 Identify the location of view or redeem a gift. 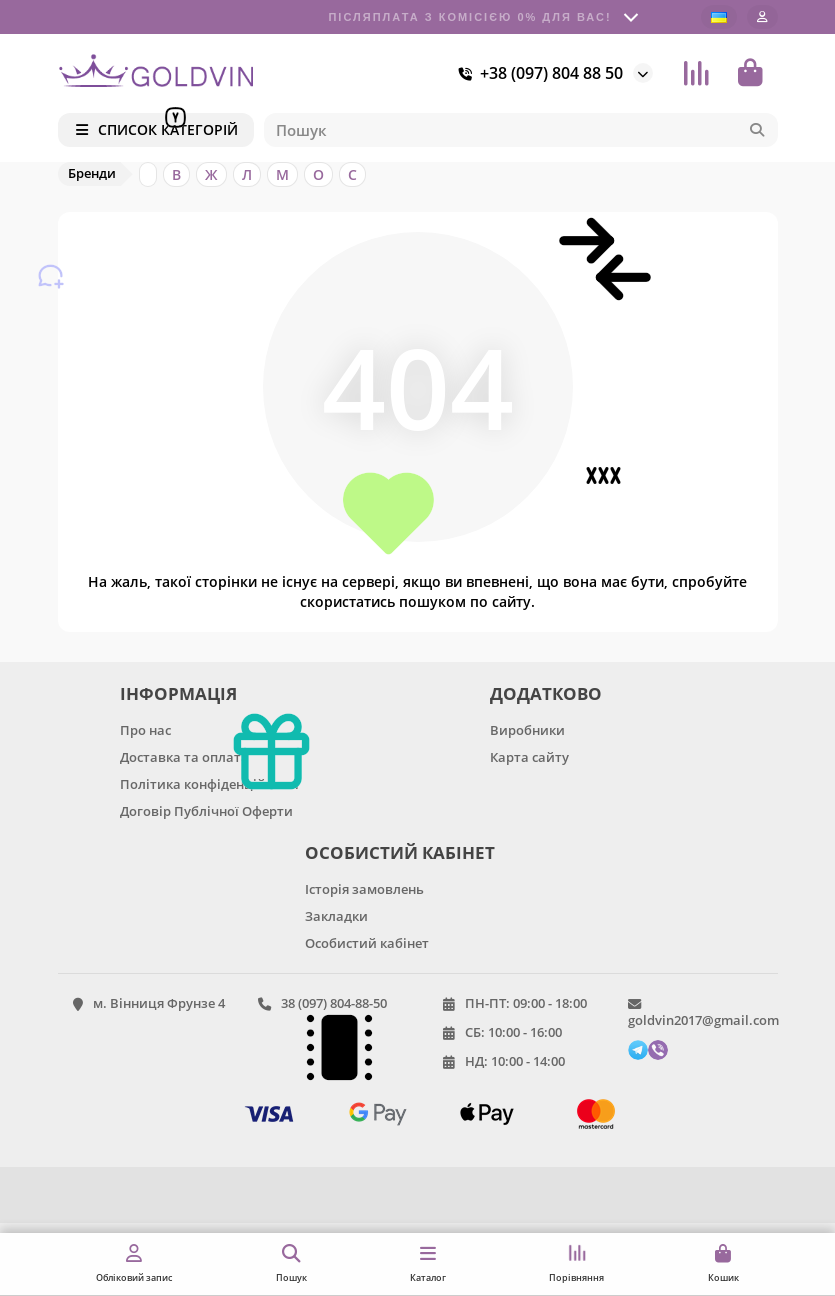
(271, 751).